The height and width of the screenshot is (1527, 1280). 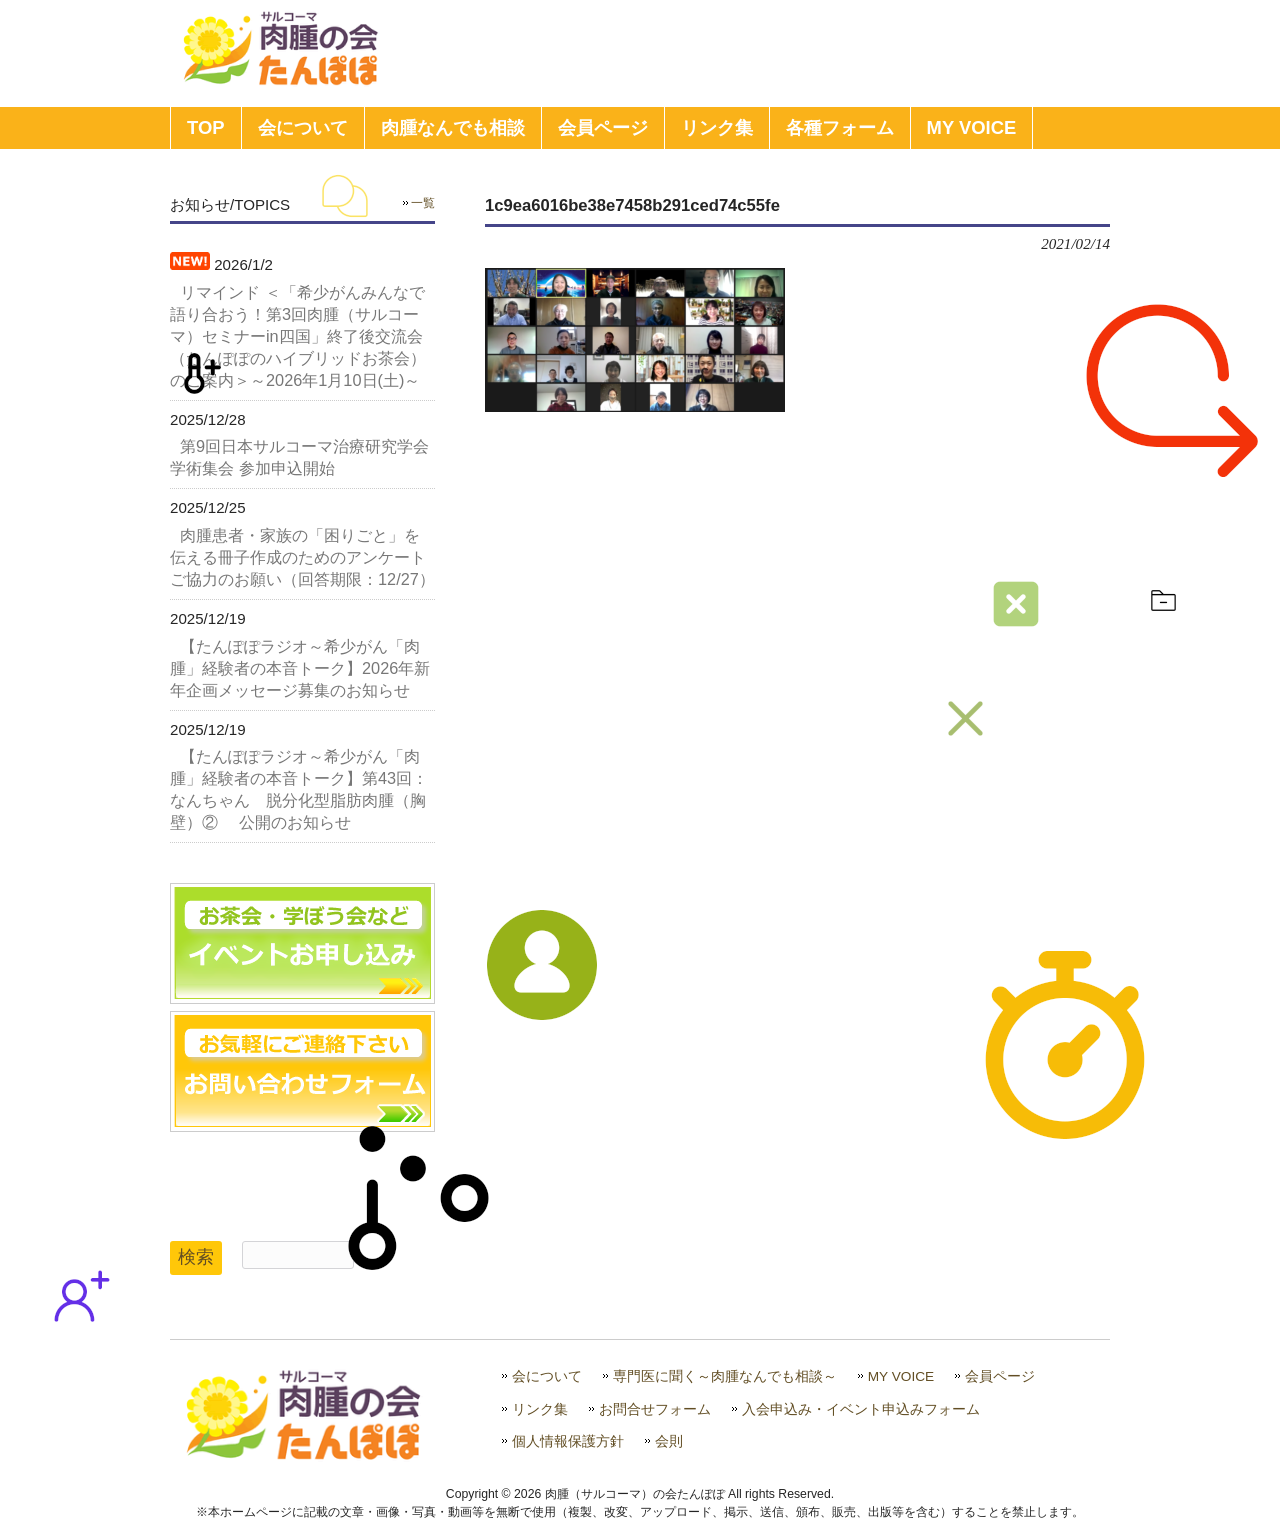 What do you see at coordinates (965, 718) in the screenshot?
I see `close a window or dialog` at bounding box center [965, 718].